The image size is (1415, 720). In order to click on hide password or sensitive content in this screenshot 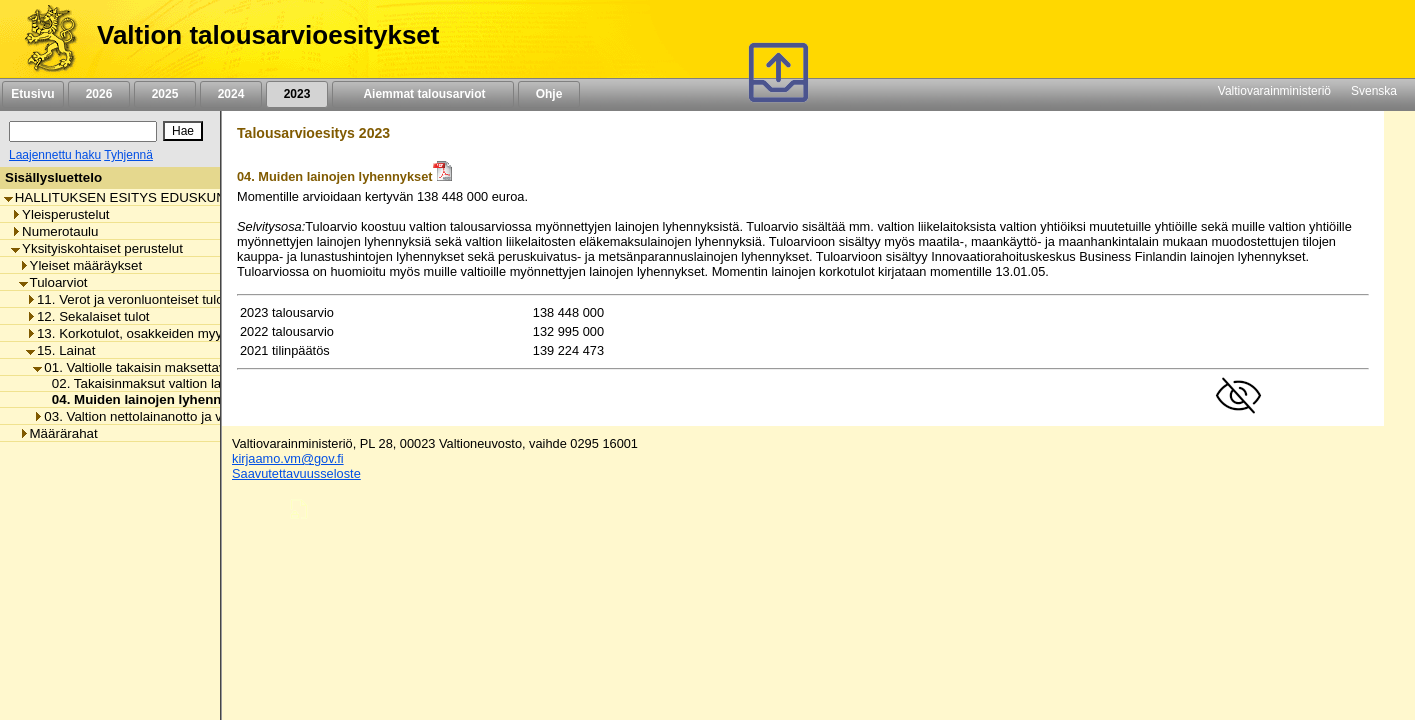, I will do `click(1238, 395)`.